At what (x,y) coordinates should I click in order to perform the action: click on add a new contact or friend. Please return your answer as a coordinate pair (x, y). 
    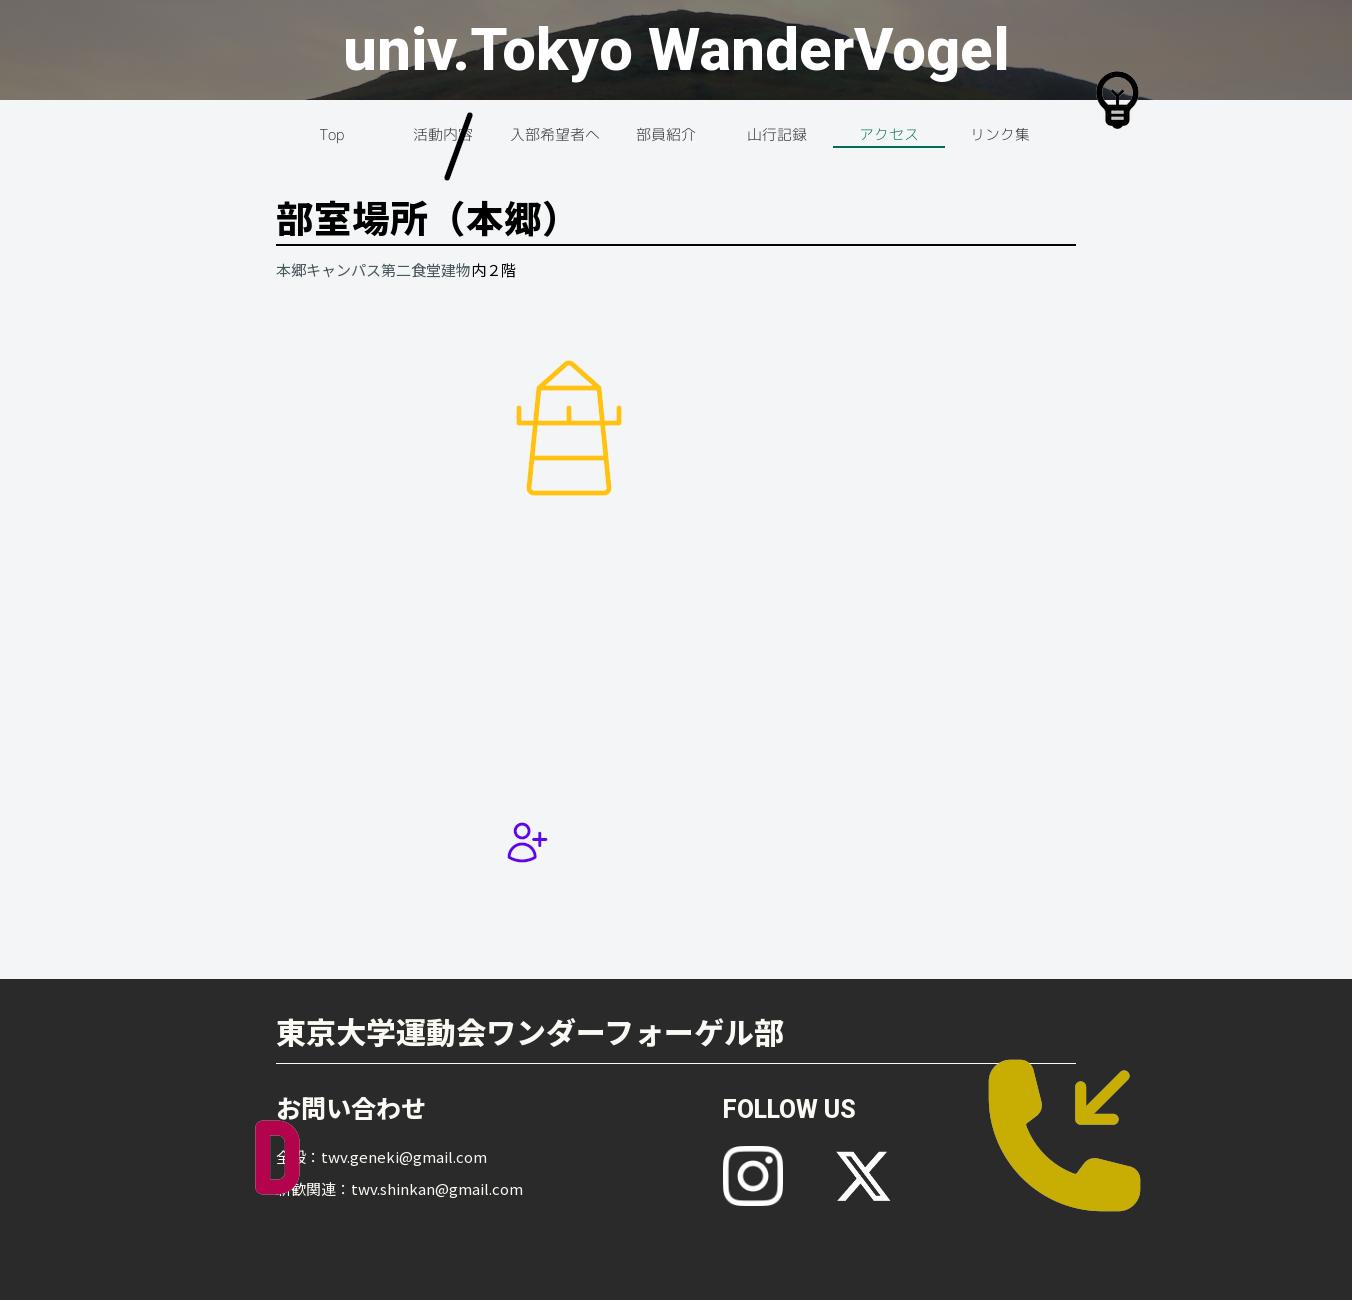
    Looking at the image, I should click on (527, 842).